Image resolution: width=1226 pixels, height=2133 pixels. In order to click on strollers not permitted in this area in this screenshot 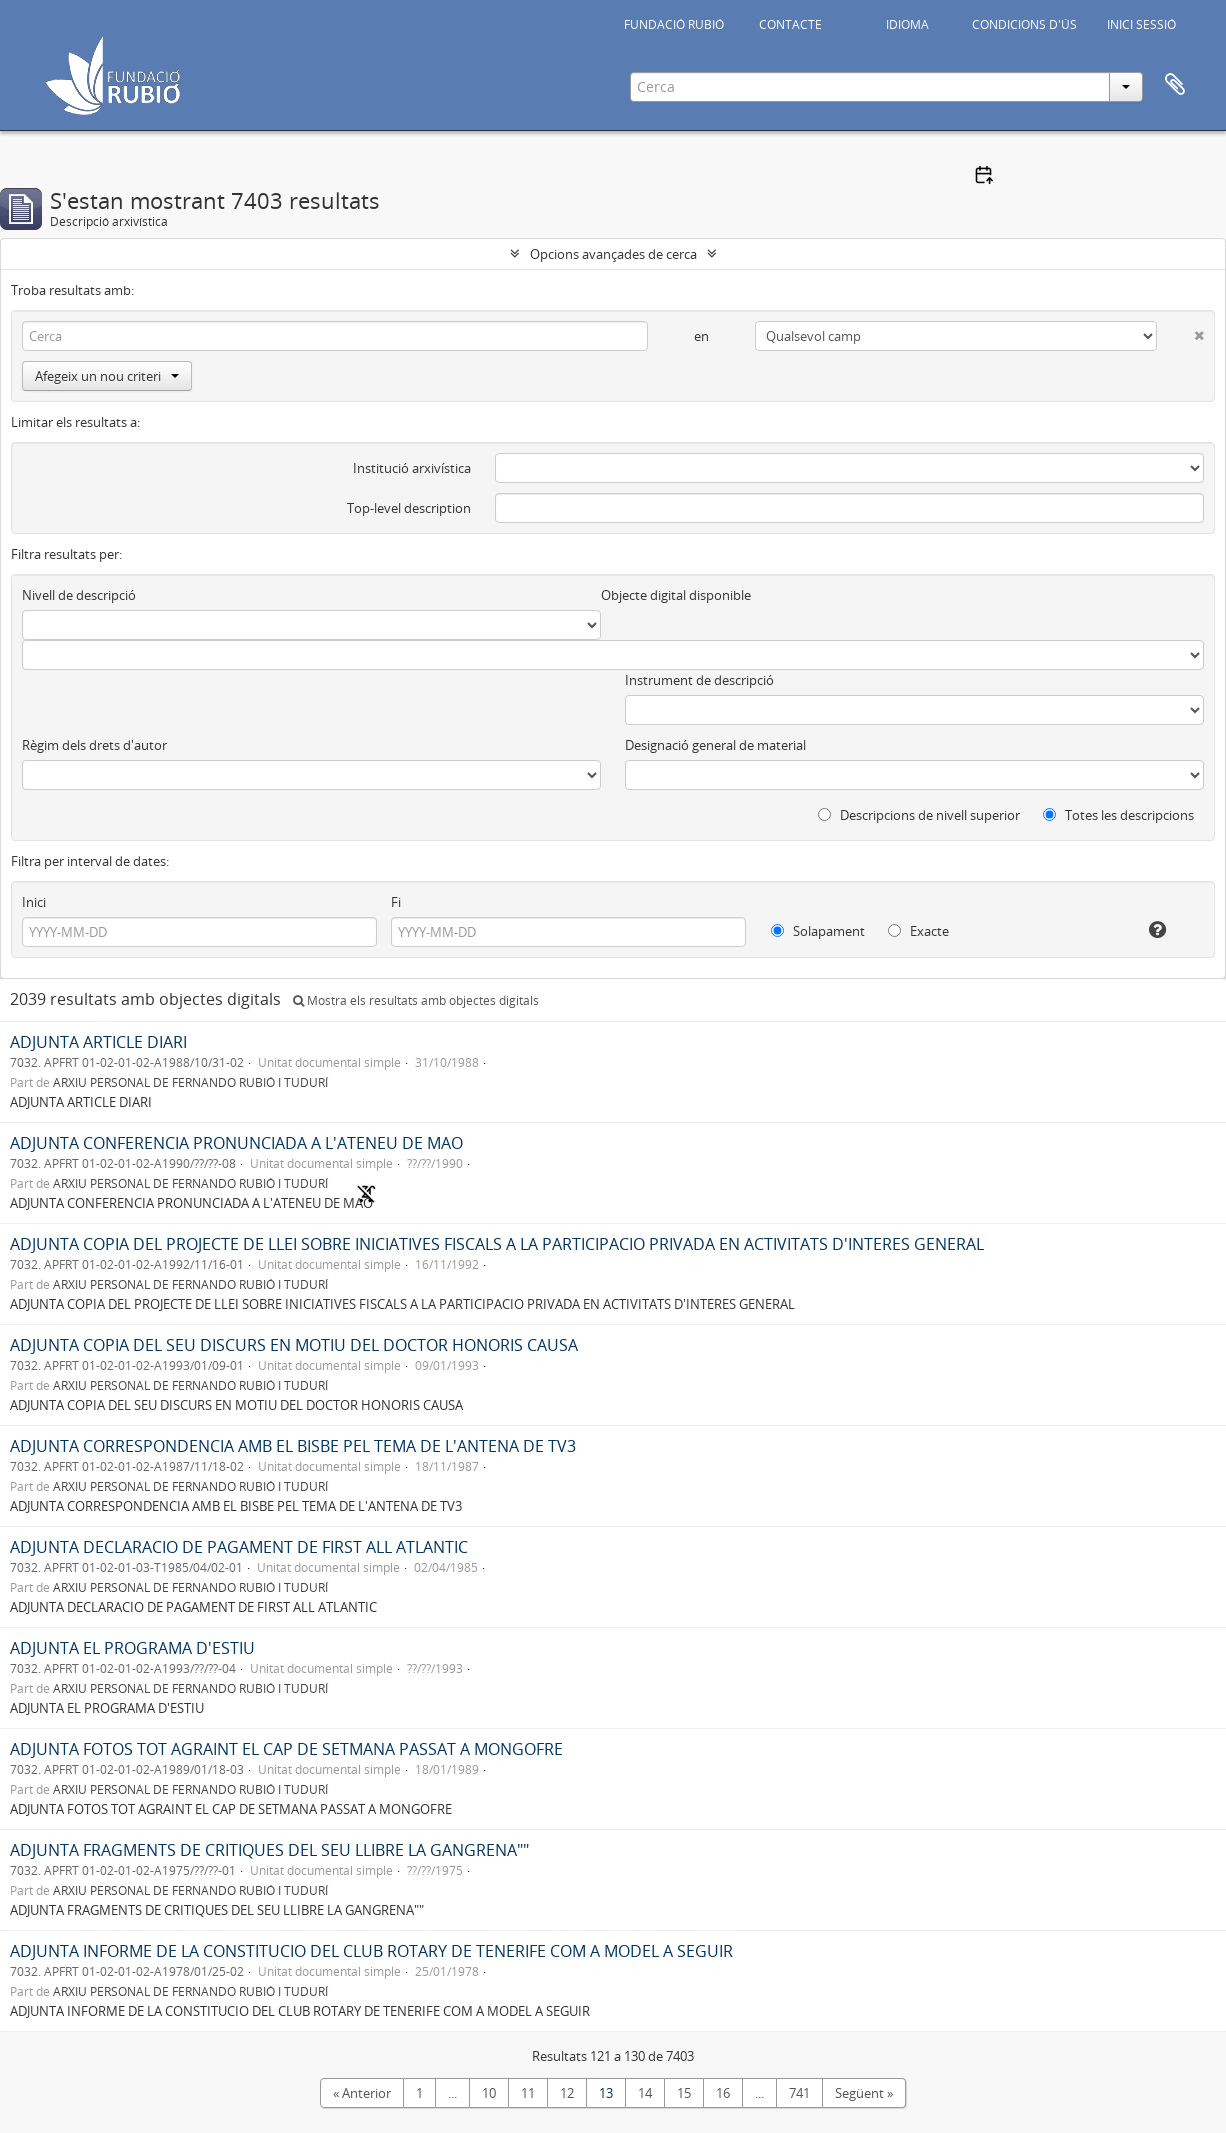, I will do `click(366, 1193)`.